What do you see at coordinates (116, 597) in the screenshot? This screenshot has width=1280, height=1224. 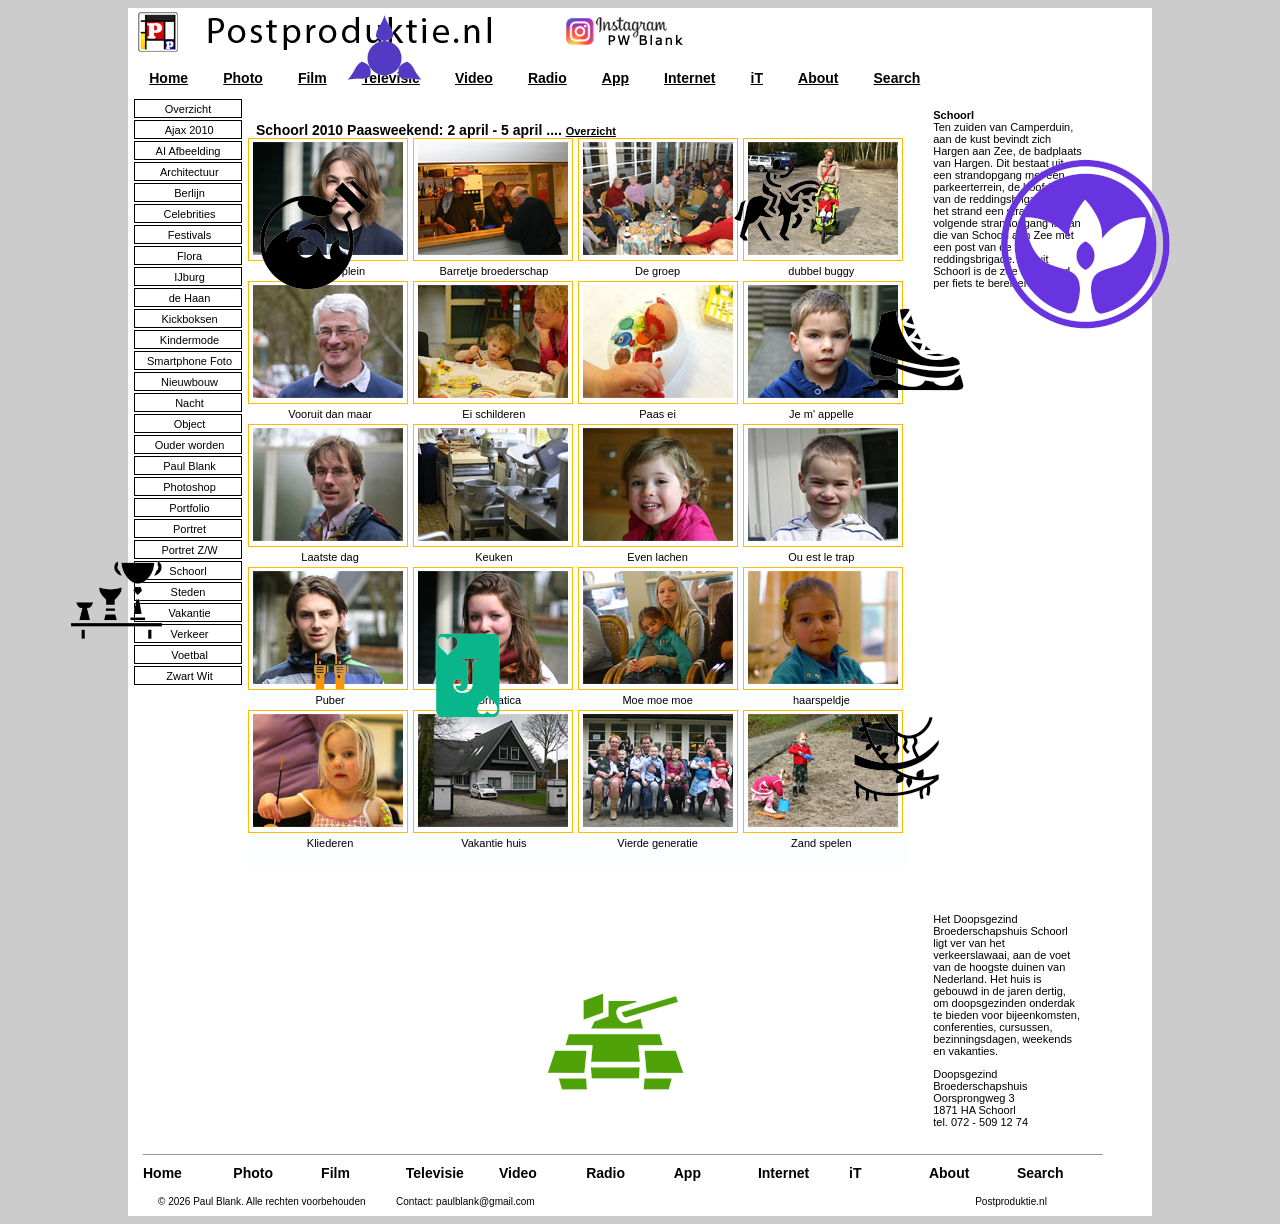 I see `view your achievements and awards` at bounding box center [116, 597].